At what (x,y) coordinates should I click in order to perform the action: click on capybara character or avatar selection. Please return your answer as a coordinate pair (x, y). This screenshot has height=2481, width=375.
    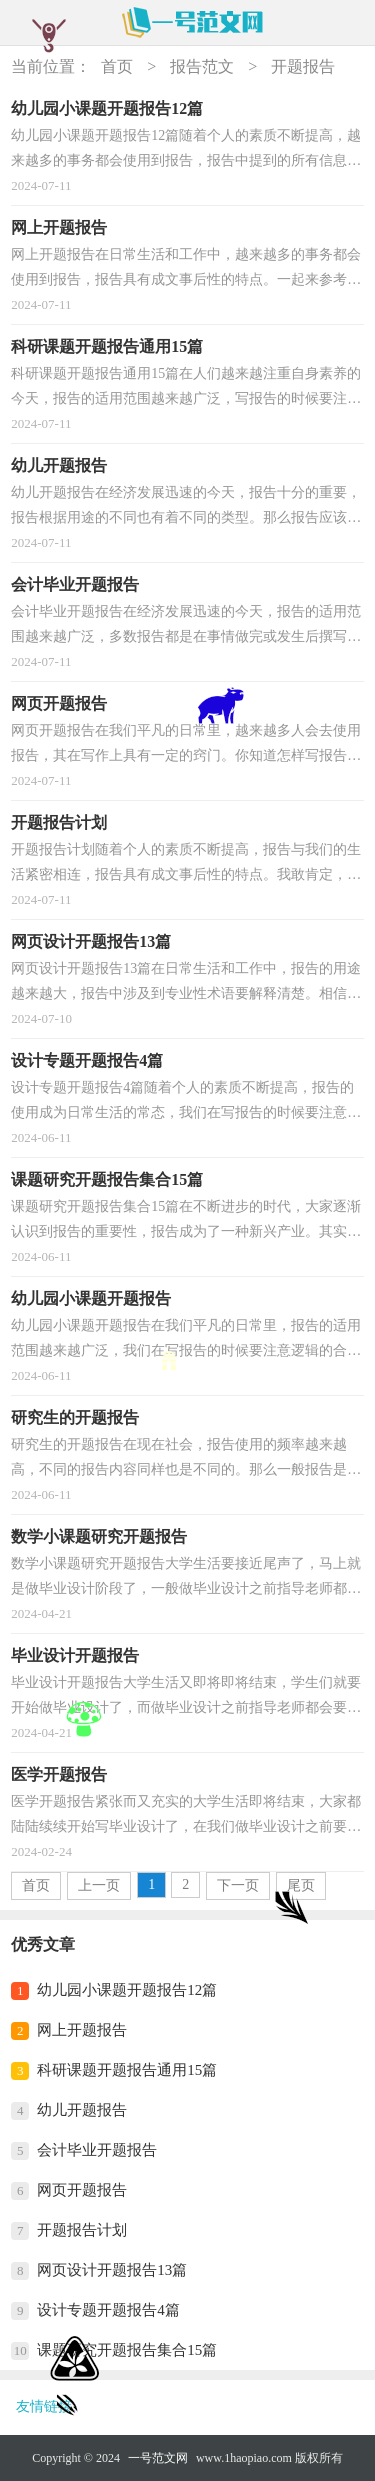
    Looking at the image, I should click on (220, 705).